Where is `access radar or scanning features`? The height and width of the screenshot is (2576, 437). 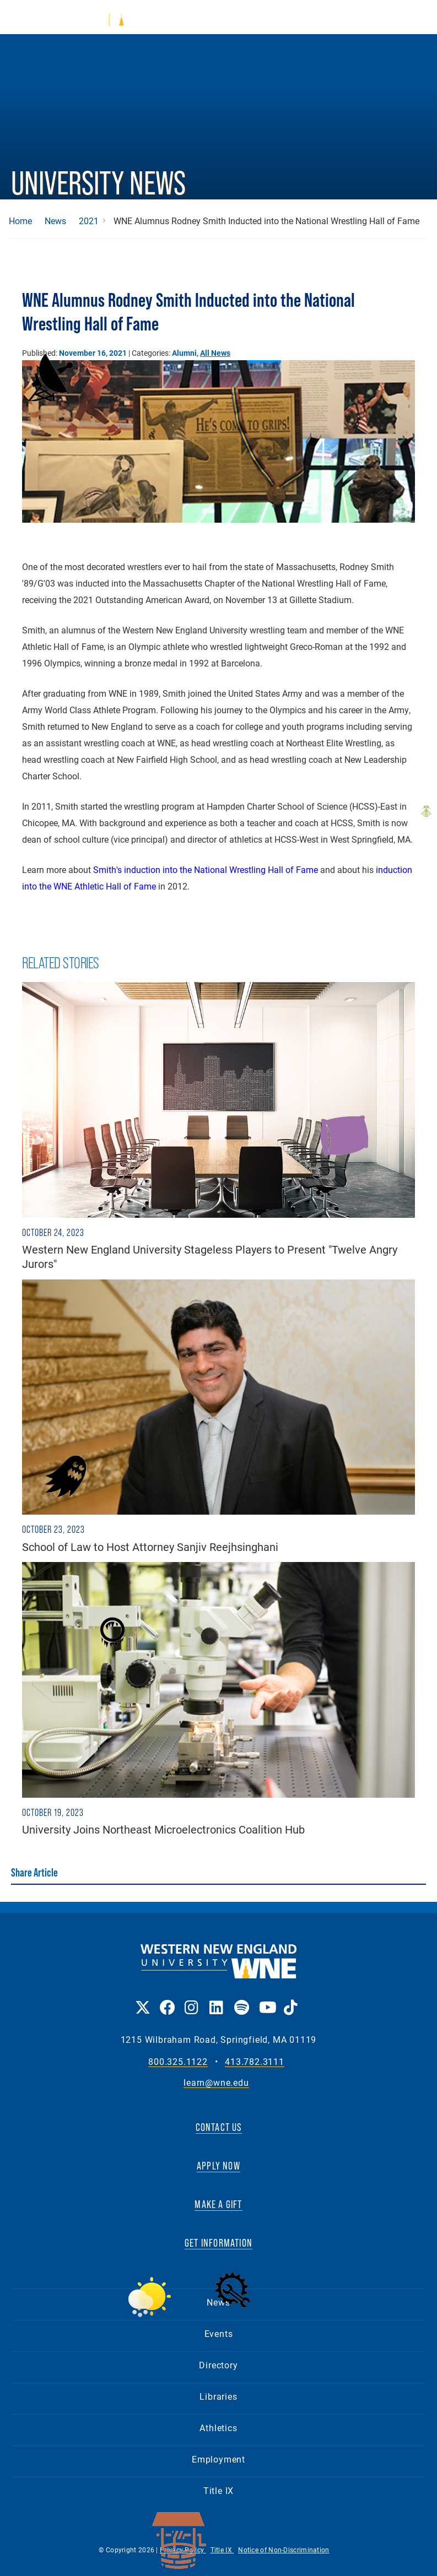 access radar or scanning features is located at coordinates (48, 377).